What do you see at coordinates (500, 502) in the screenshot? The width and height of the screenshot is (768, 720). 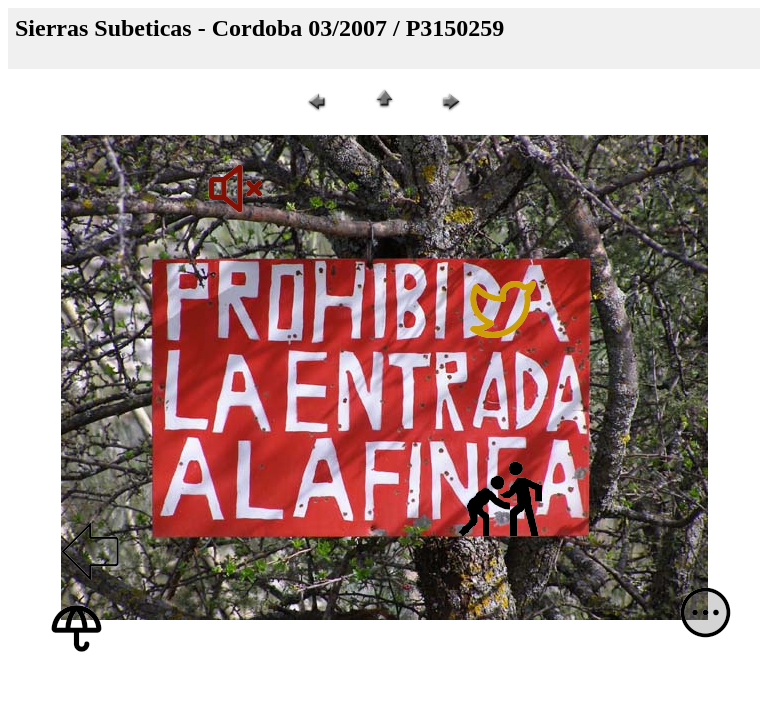 I see `access kabaddi sports content or scores` at bounding box center [500, 502].